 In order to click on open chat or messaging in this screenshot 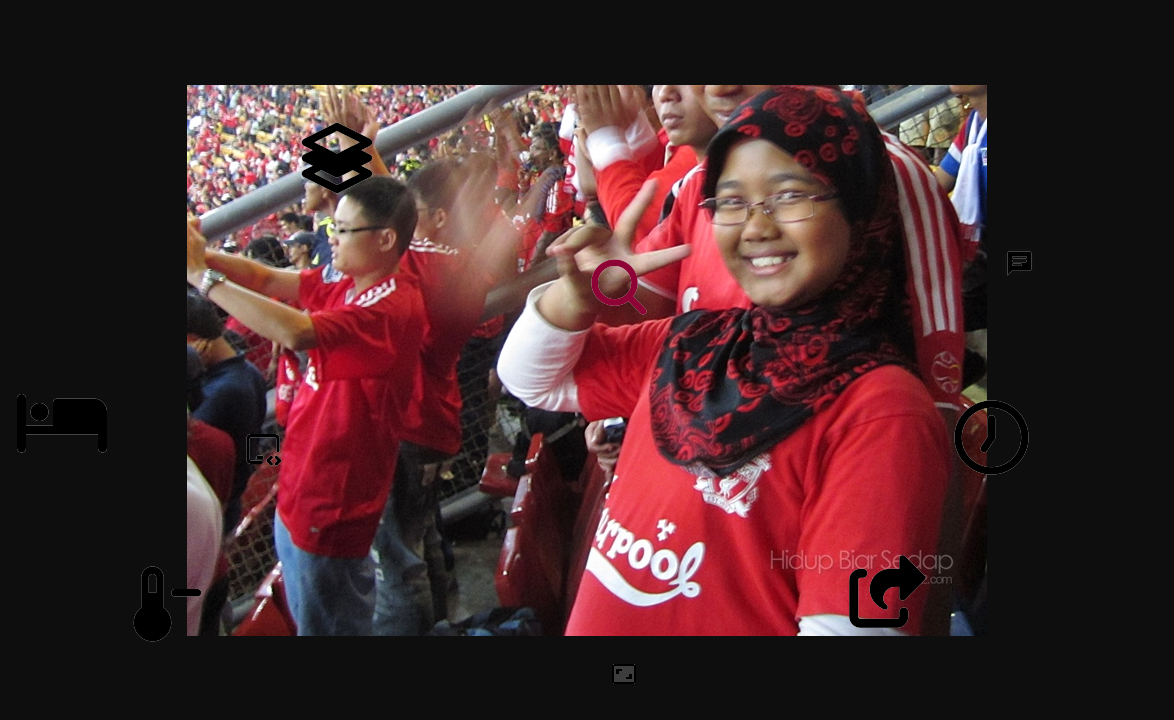, I will do `click(1019, 263)`.